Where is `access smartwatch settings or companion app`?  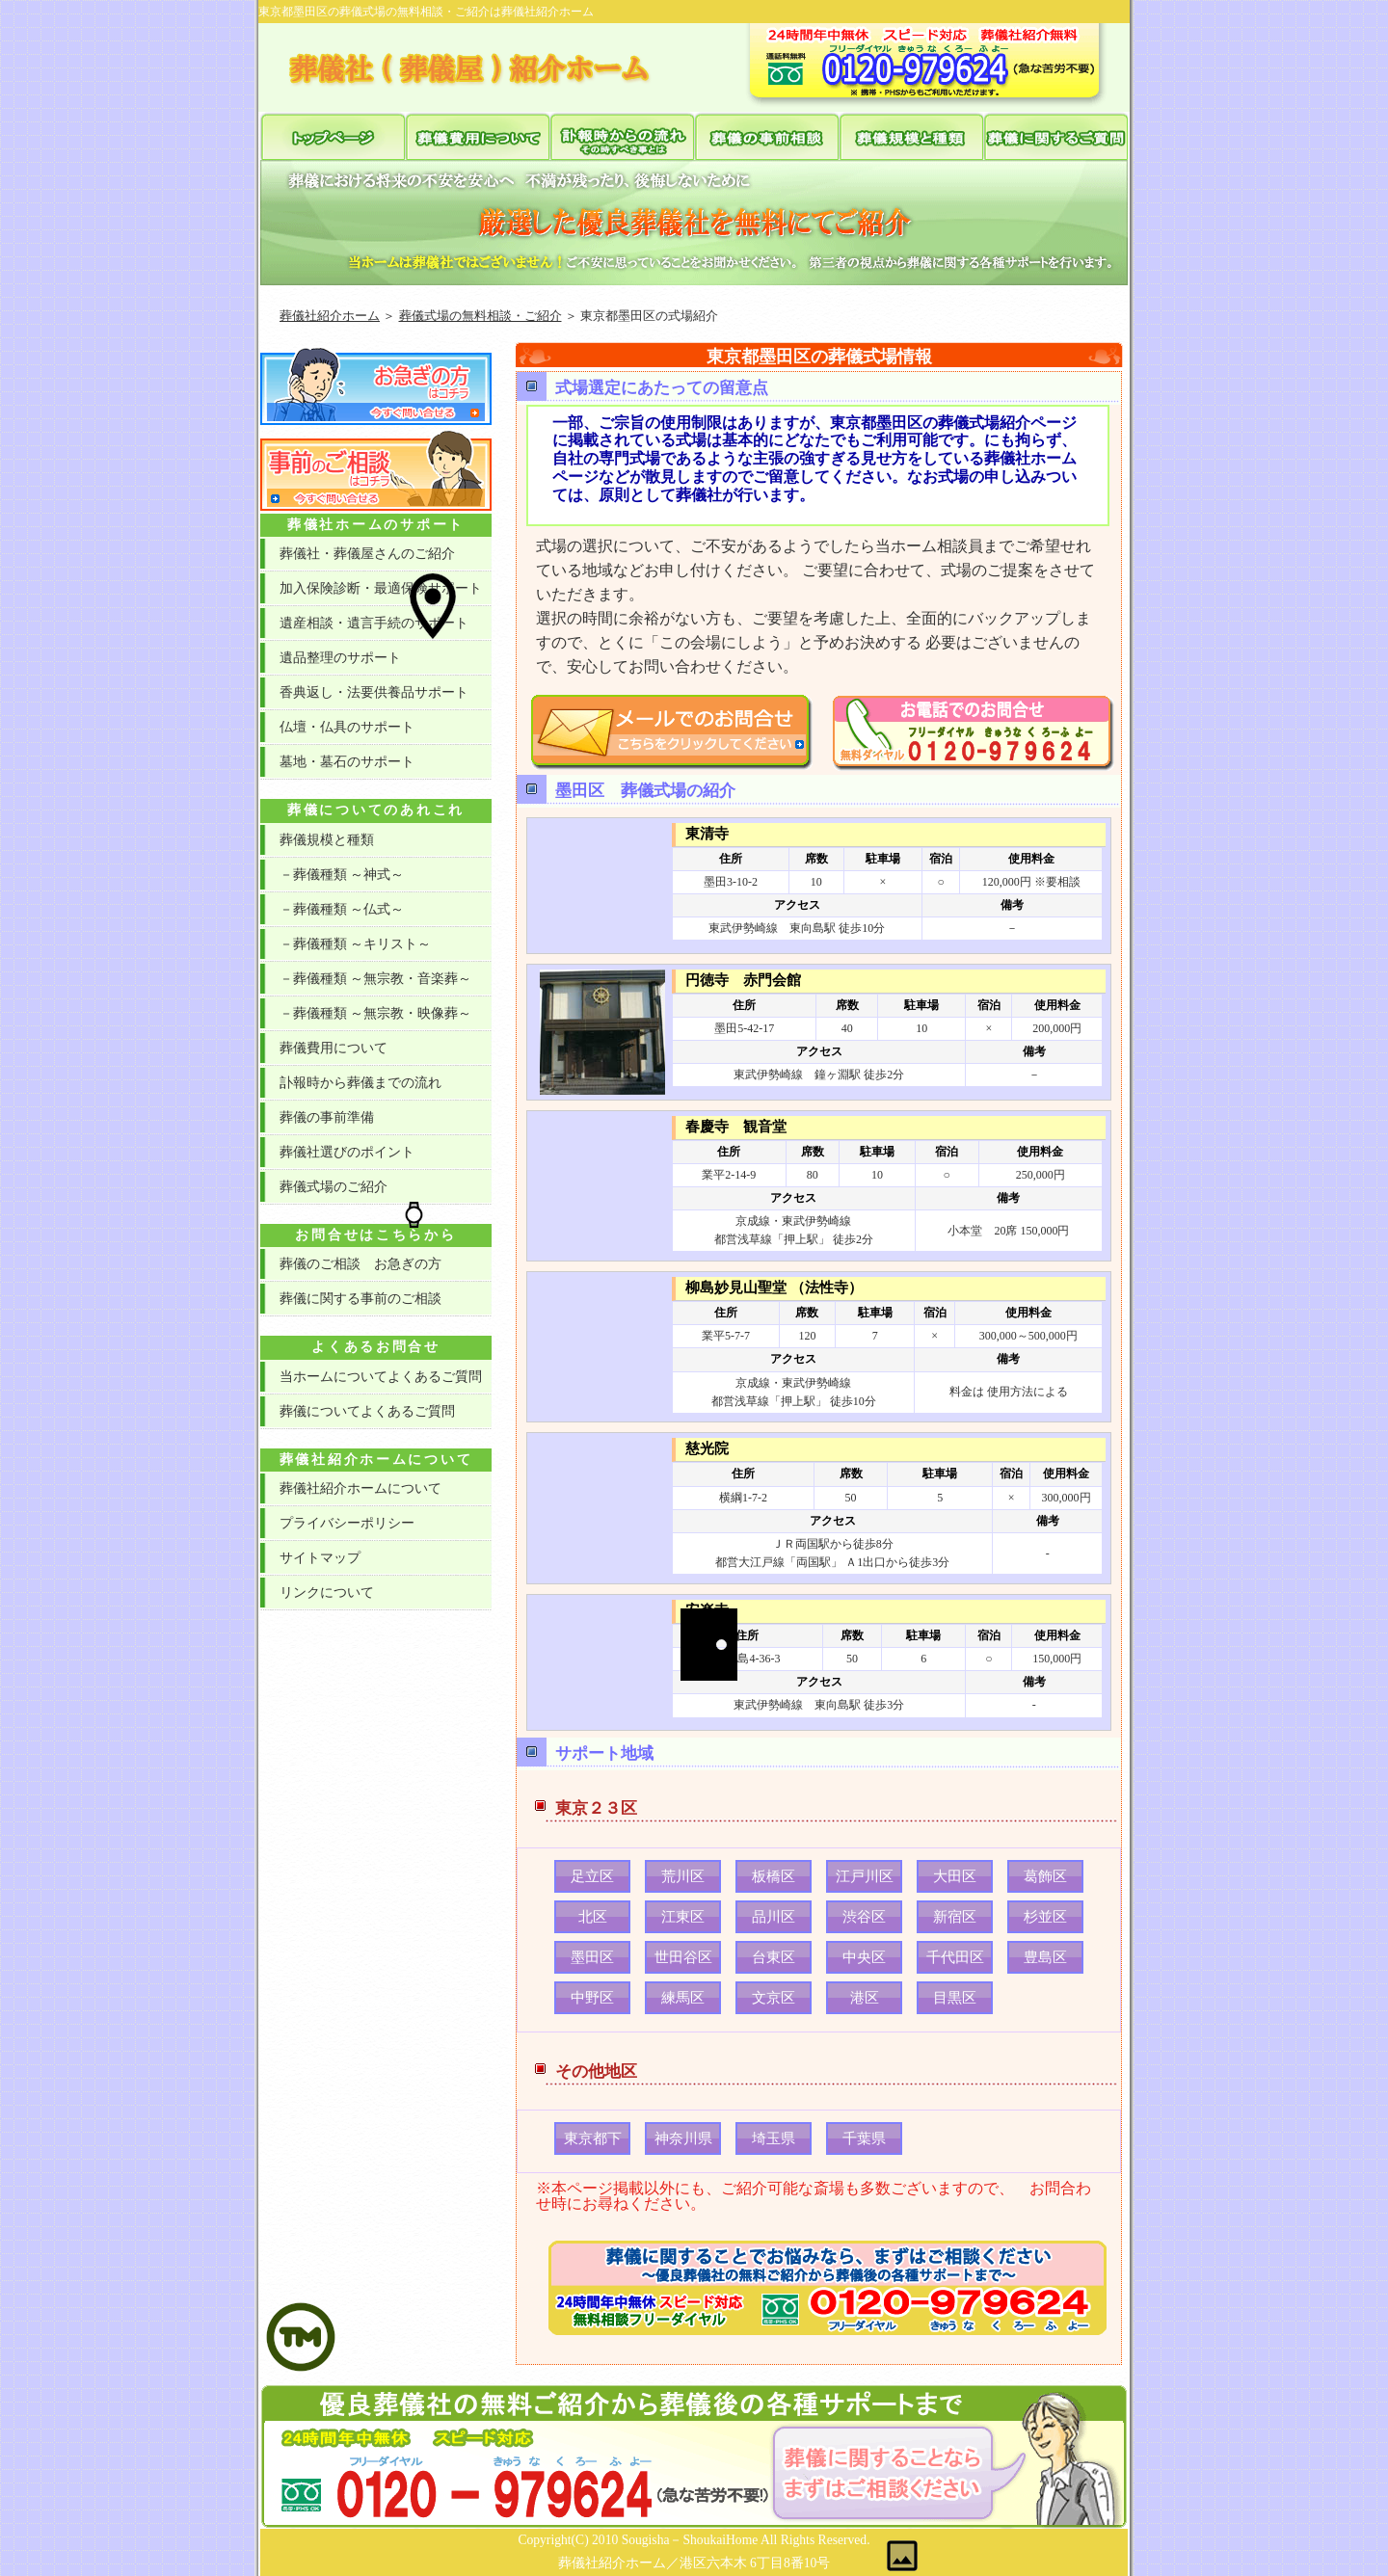 access smartwatch settings or companion app is located at coordinates (414, 1214).